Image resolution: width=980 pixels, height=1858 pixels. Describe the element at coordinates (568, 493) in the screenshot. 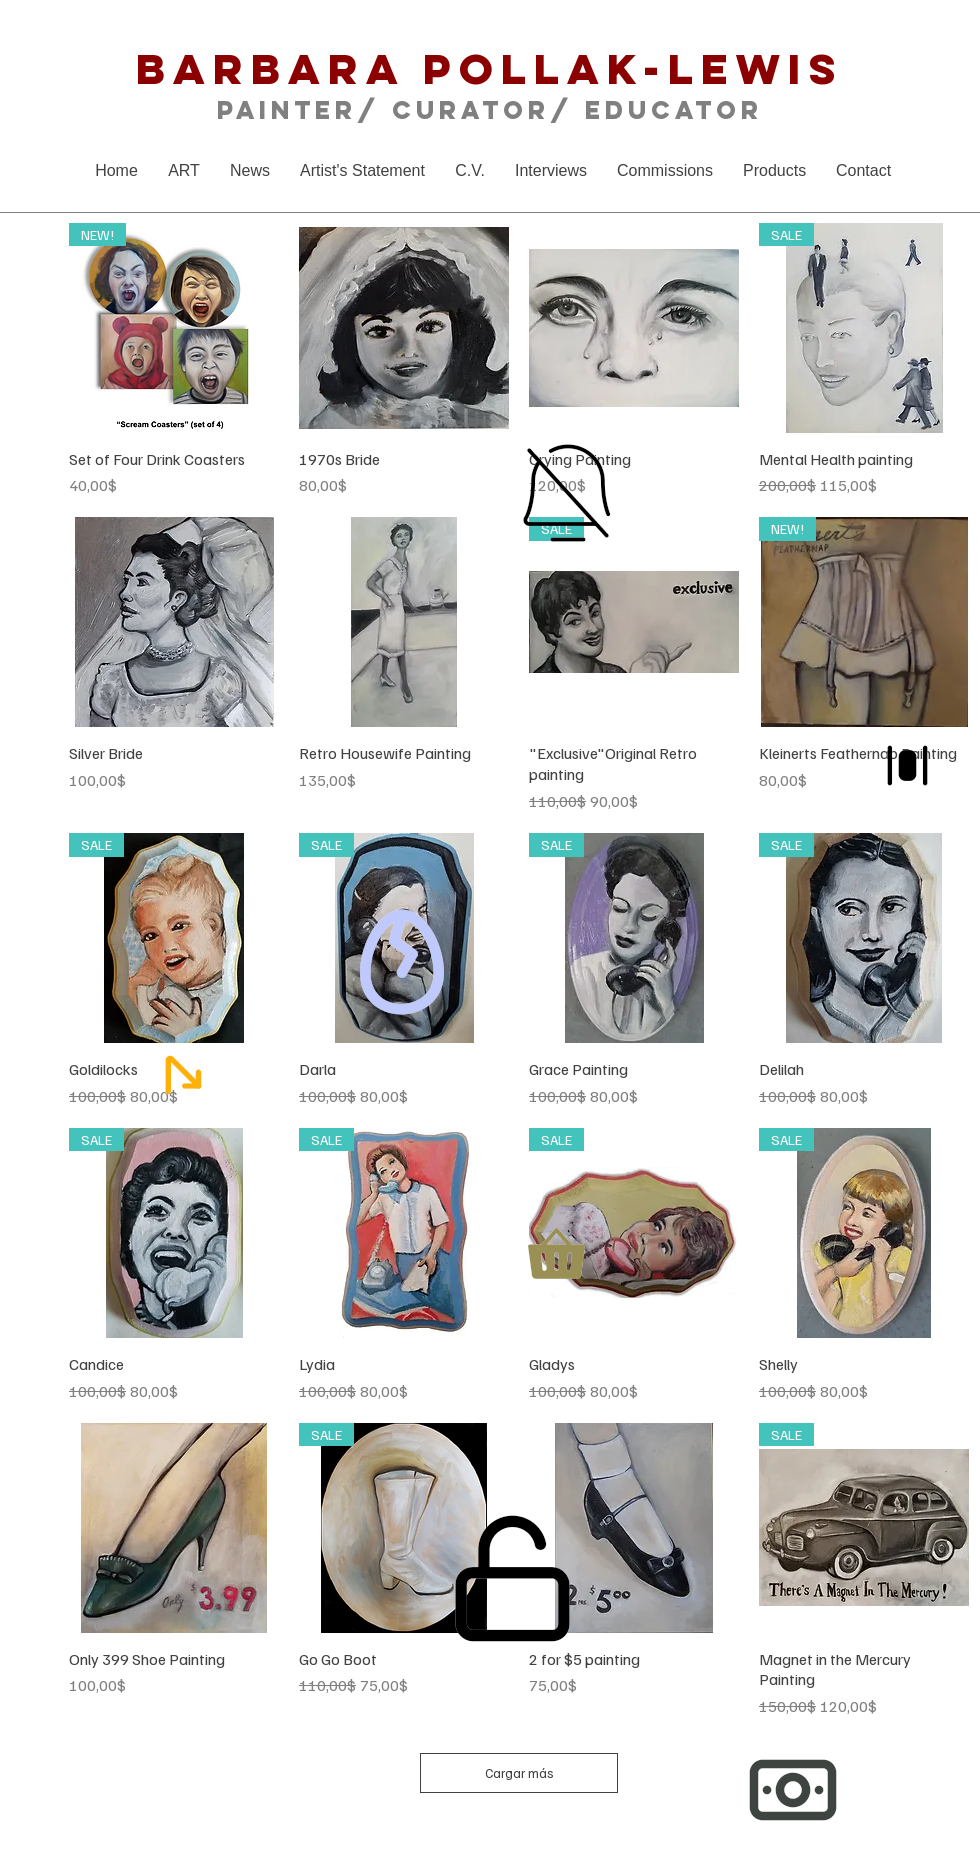

I see `mute notifications` at that location.